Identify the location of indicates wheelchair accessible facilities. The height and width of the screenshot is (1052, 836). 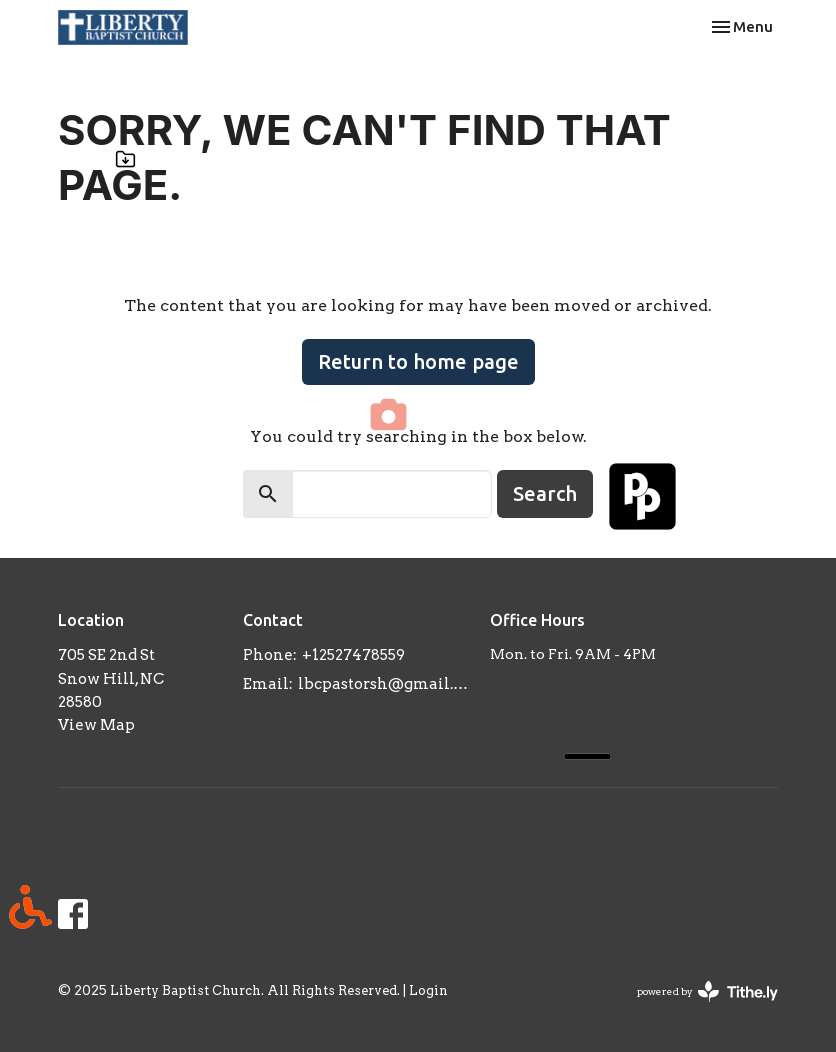
(30, 907).